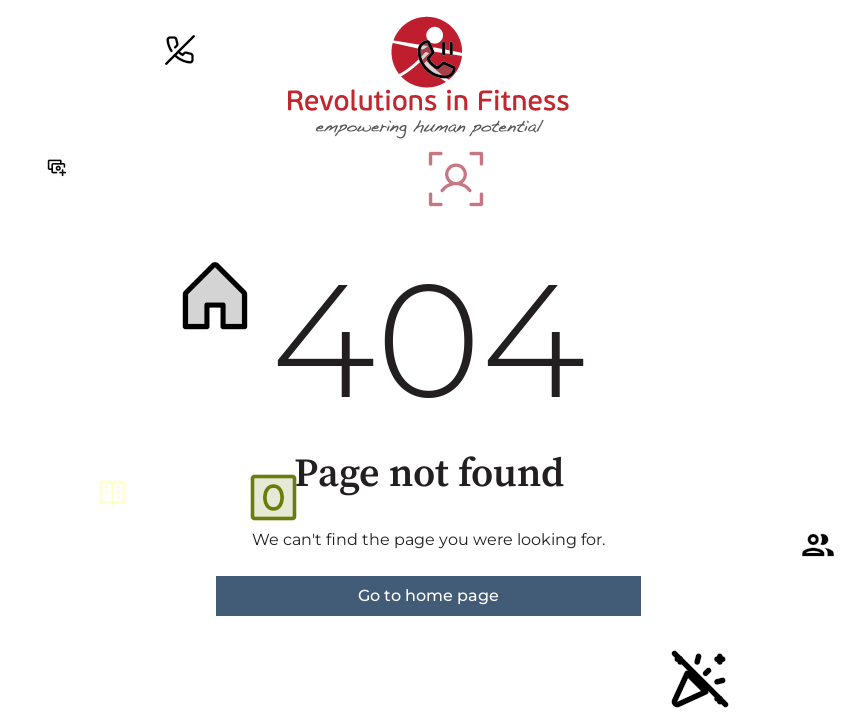 Image resolution: width=857 pixels, height=720 pixels. What do you see at coordinates (456, 179) in the screenshot?
I see `focus on user profile or account` at bounding box center [456, 179].